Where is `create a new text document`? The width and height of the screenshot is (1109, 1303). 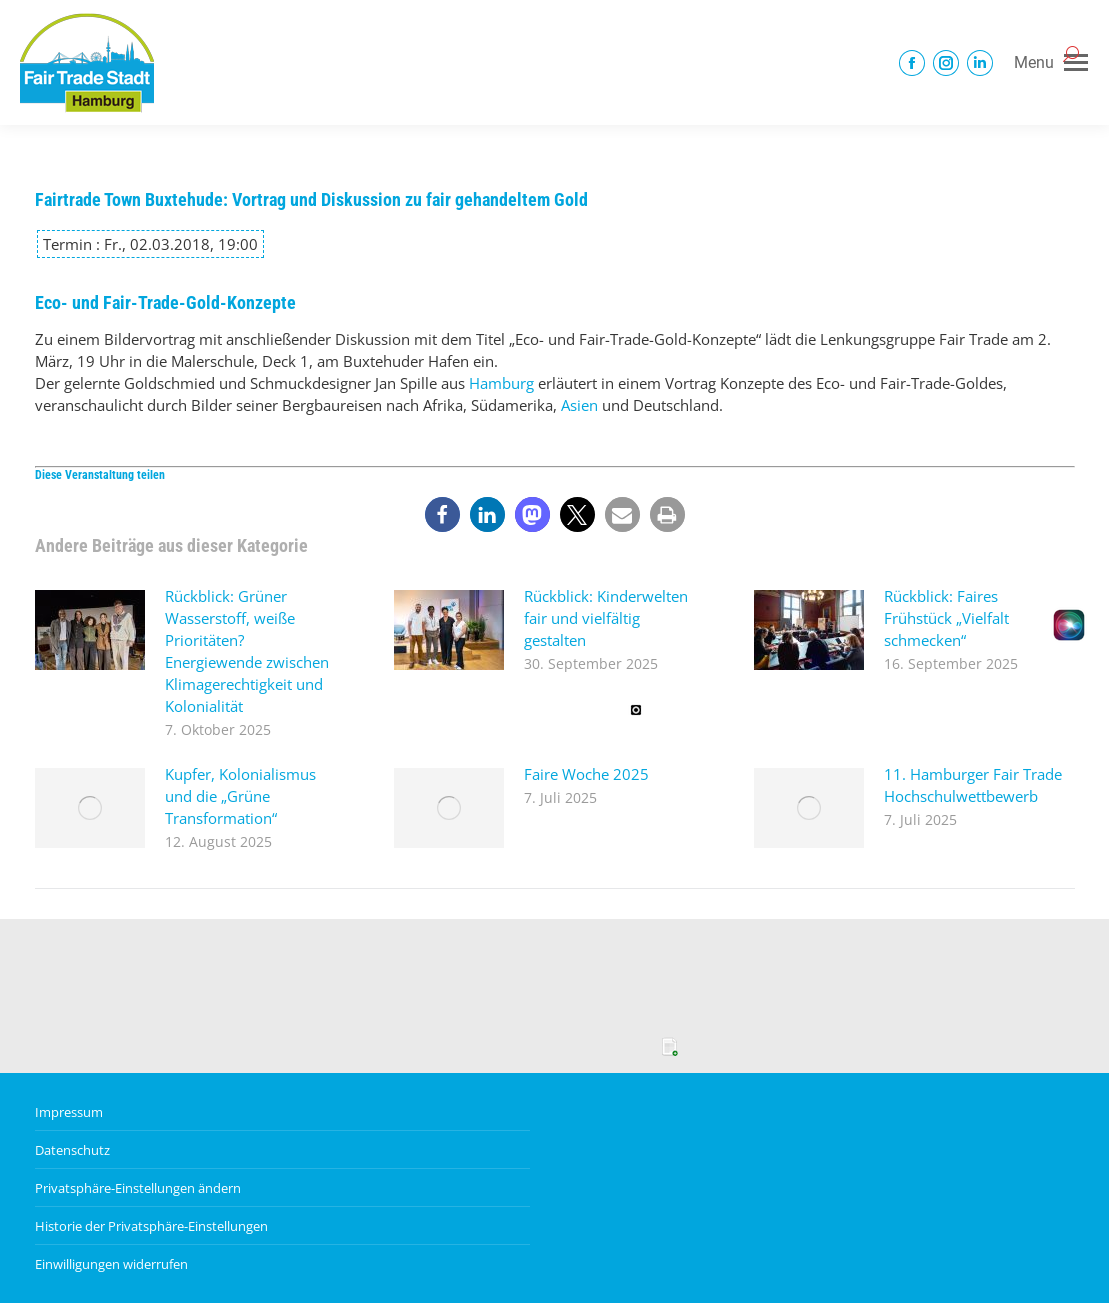 create a new text document is located at coordinates (669, 1046).